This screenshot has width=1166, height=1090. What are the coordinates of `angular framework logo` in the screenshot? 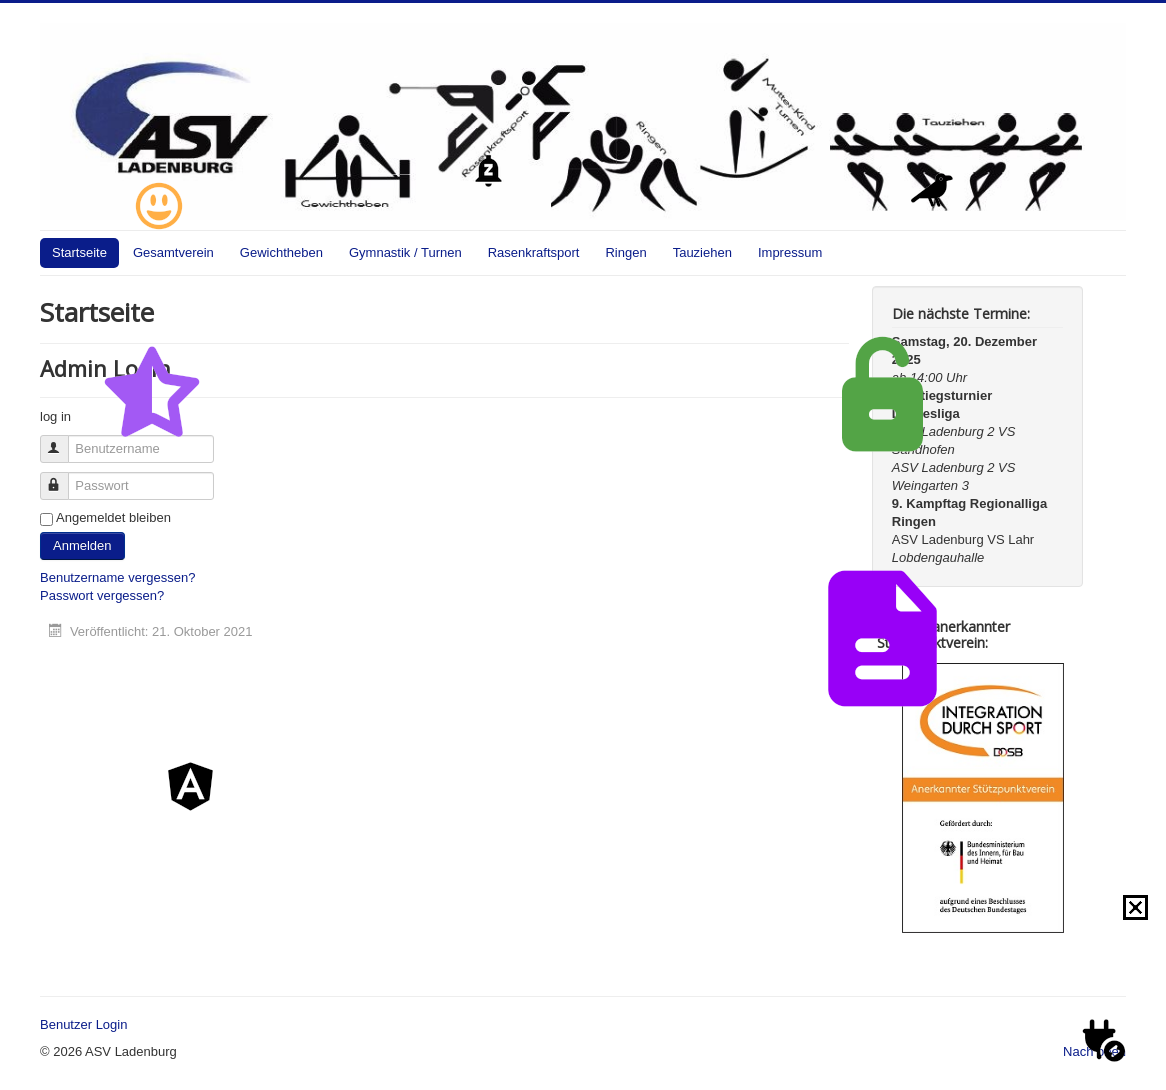 It's located at (190, 786).